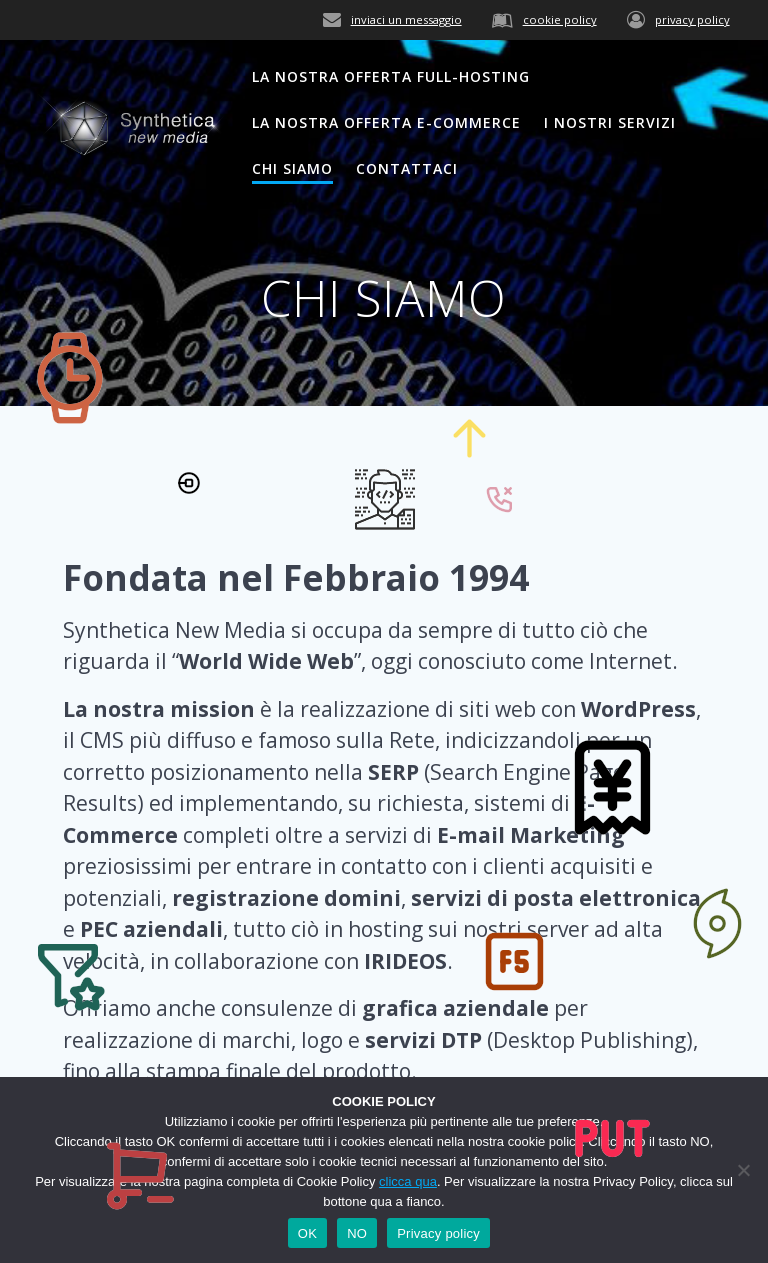 The height and width of the screenshot is (1263, 768). What do you see at coordinates (189, 483) in the screenshot?
I see `open the Uber app` at bounding box center [189, 483].